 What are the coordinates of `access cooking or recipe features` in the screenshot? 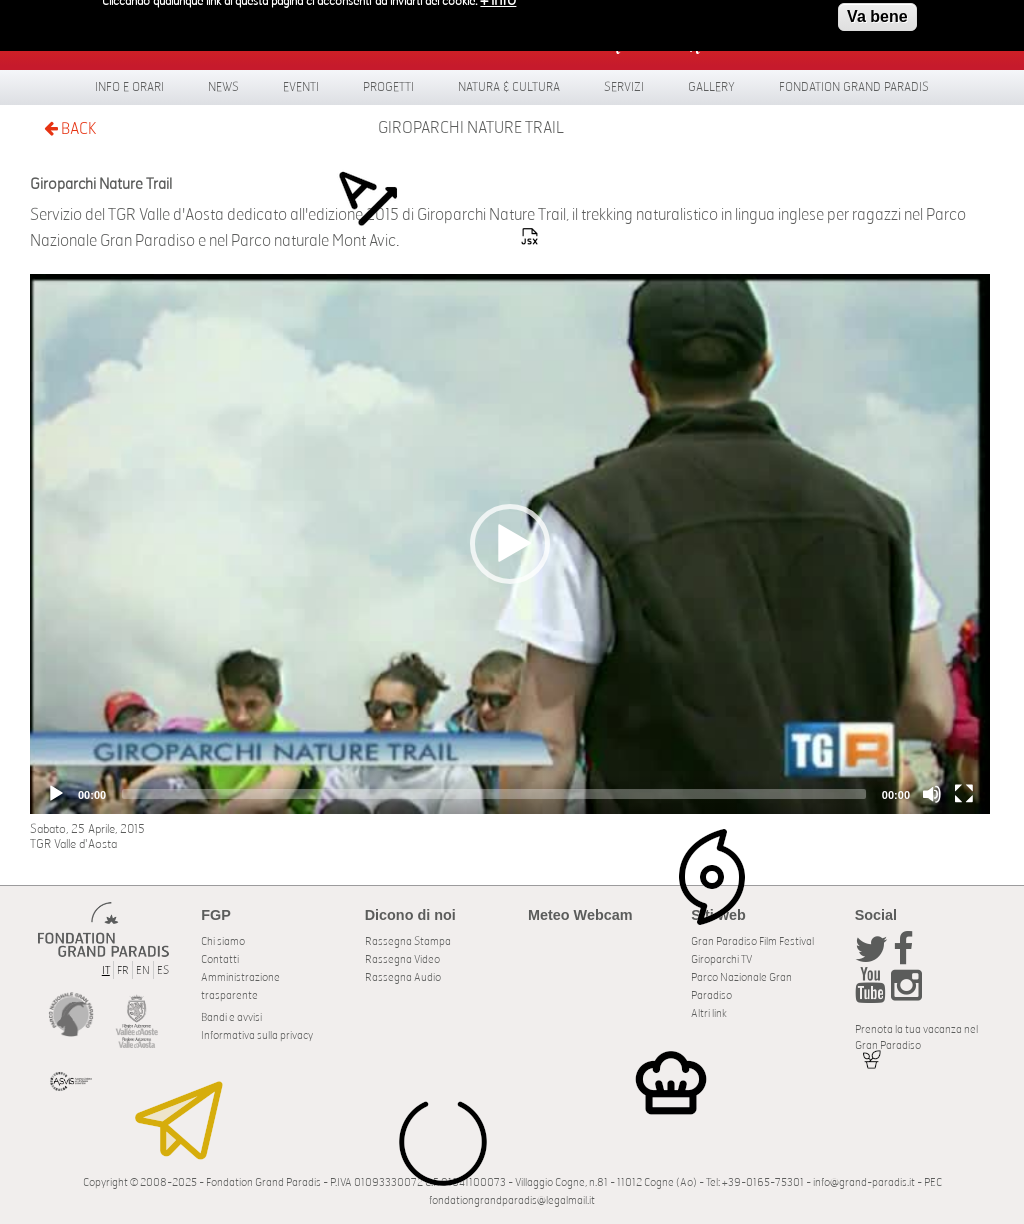 It's located at (671, 1084).